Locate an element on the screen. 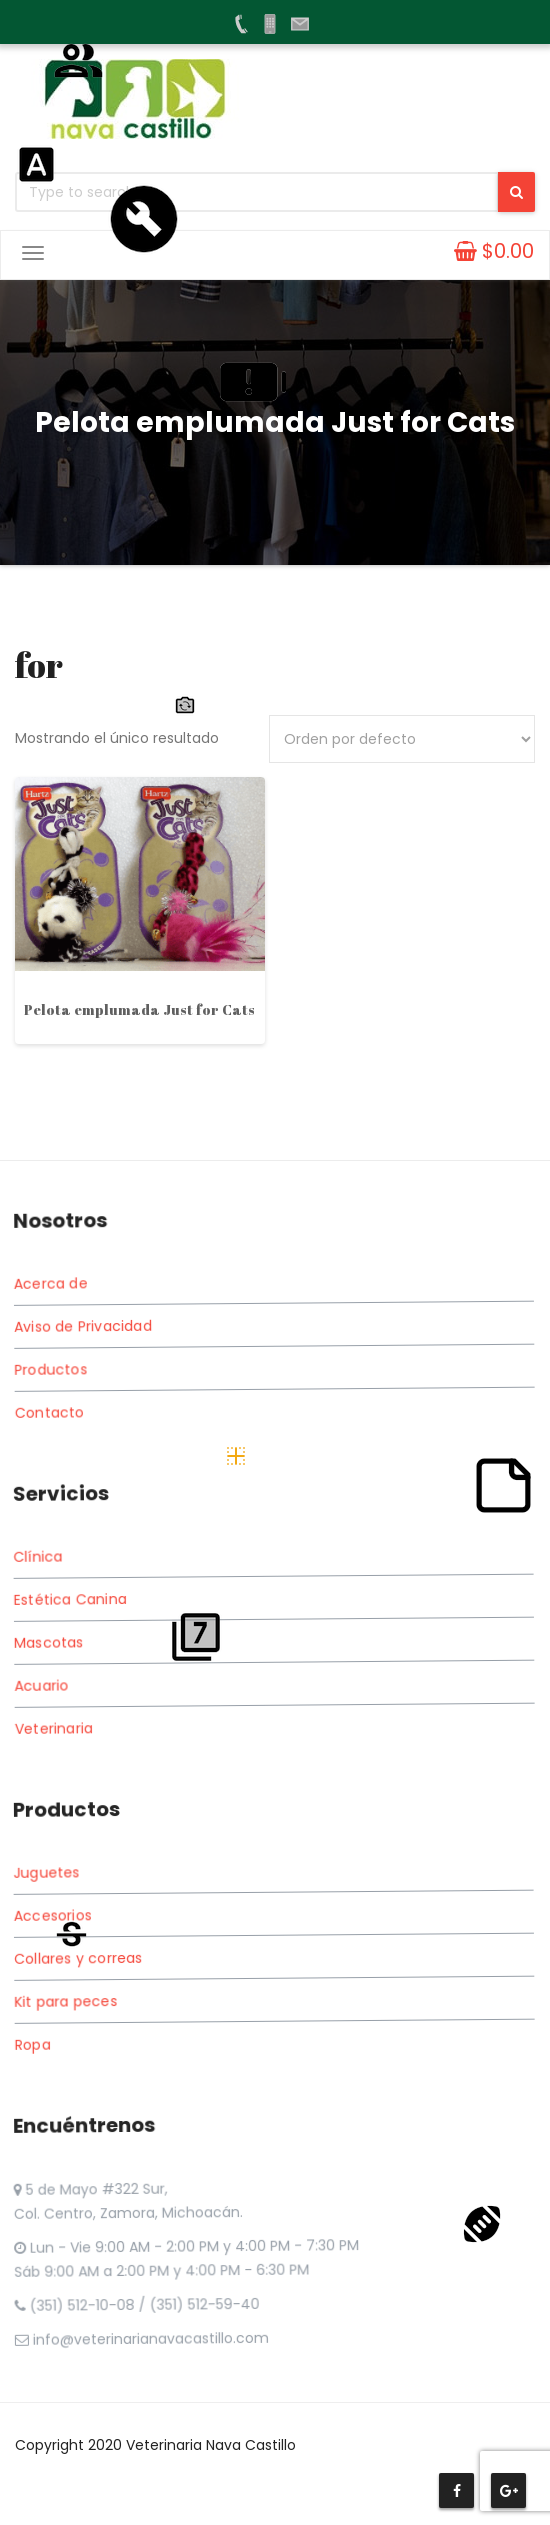  switch between front and rear camera is located at coordinates (185, 705).